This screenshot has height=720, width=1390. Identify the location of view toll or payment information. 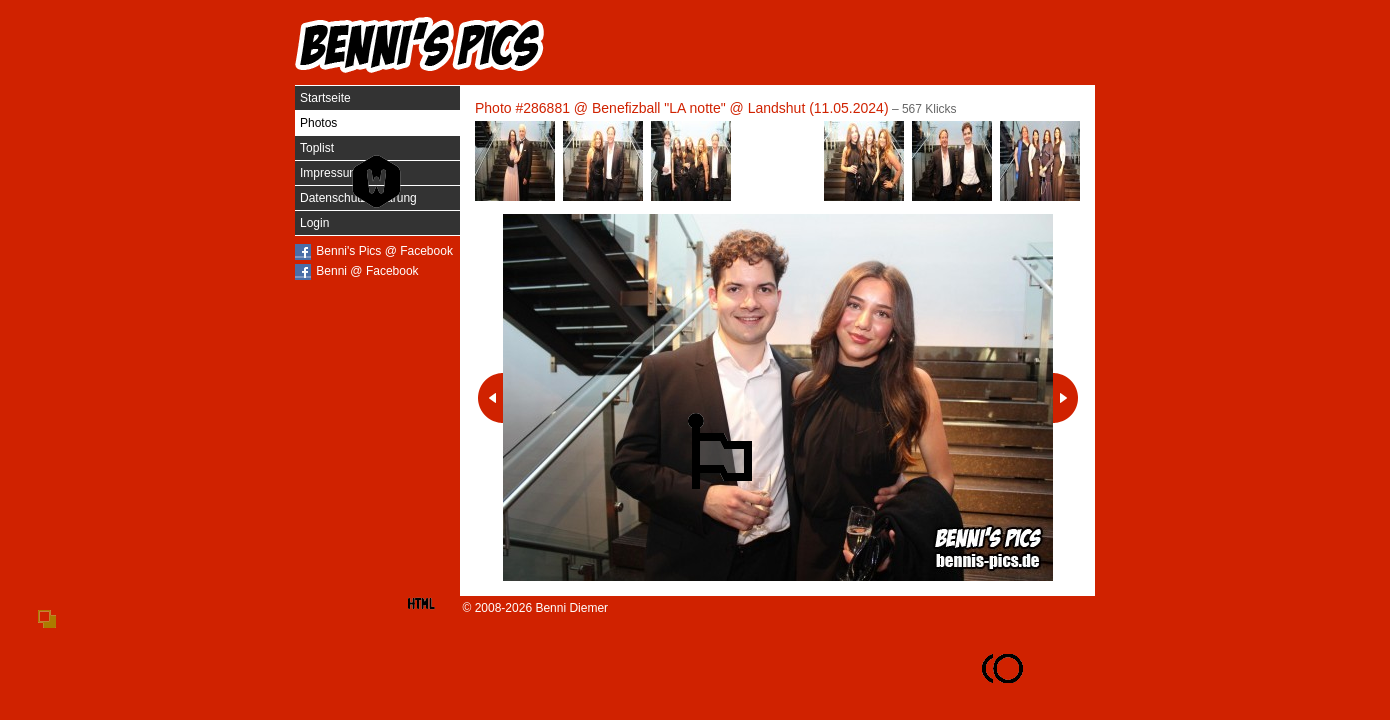
(1002, 668).